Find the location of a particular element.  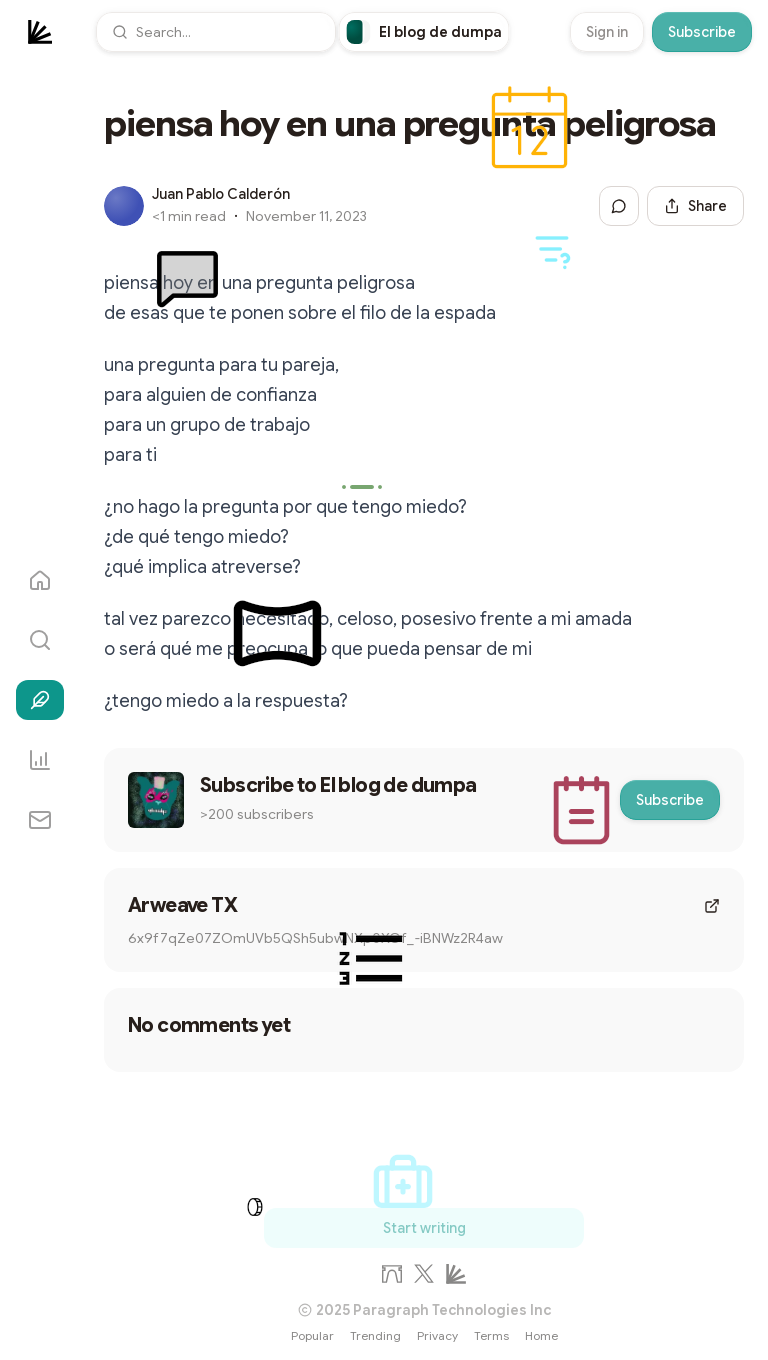

open chat or messaging is located at coordinates (187, 274).